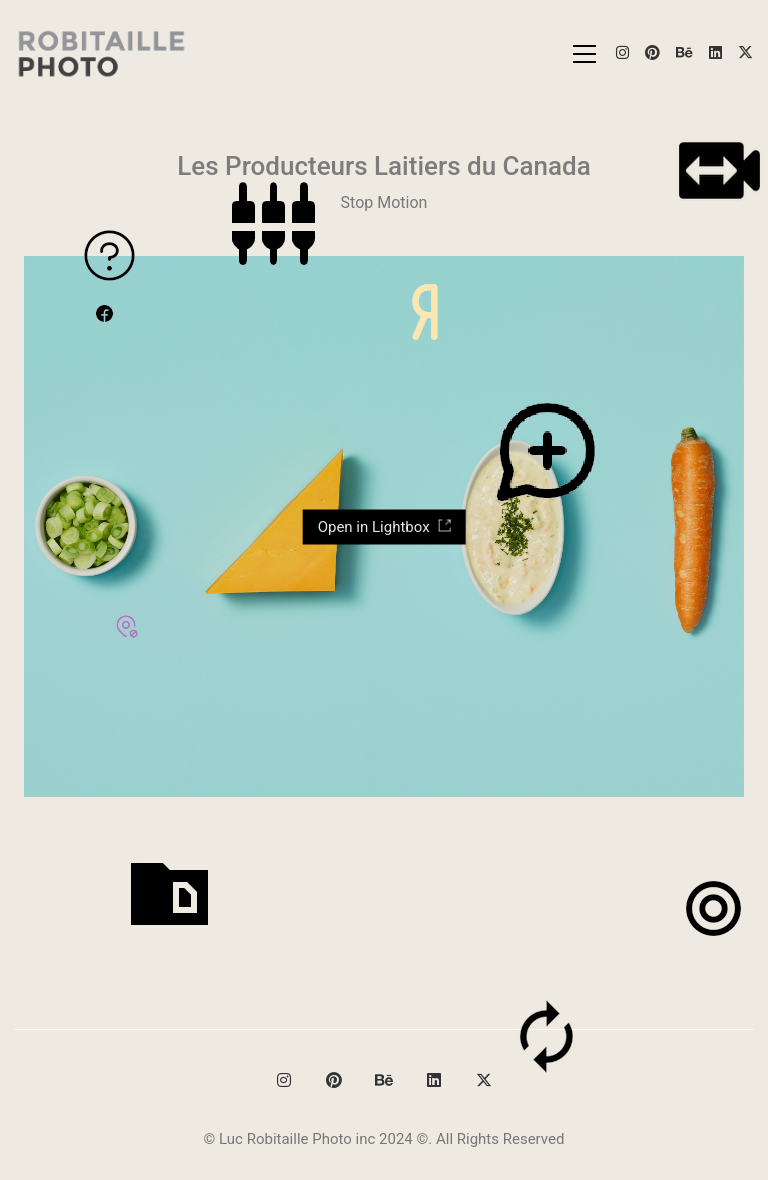  Describe the element at coordinates (425, 312) in the screenshot. I see `open yandex app or services` at that location.